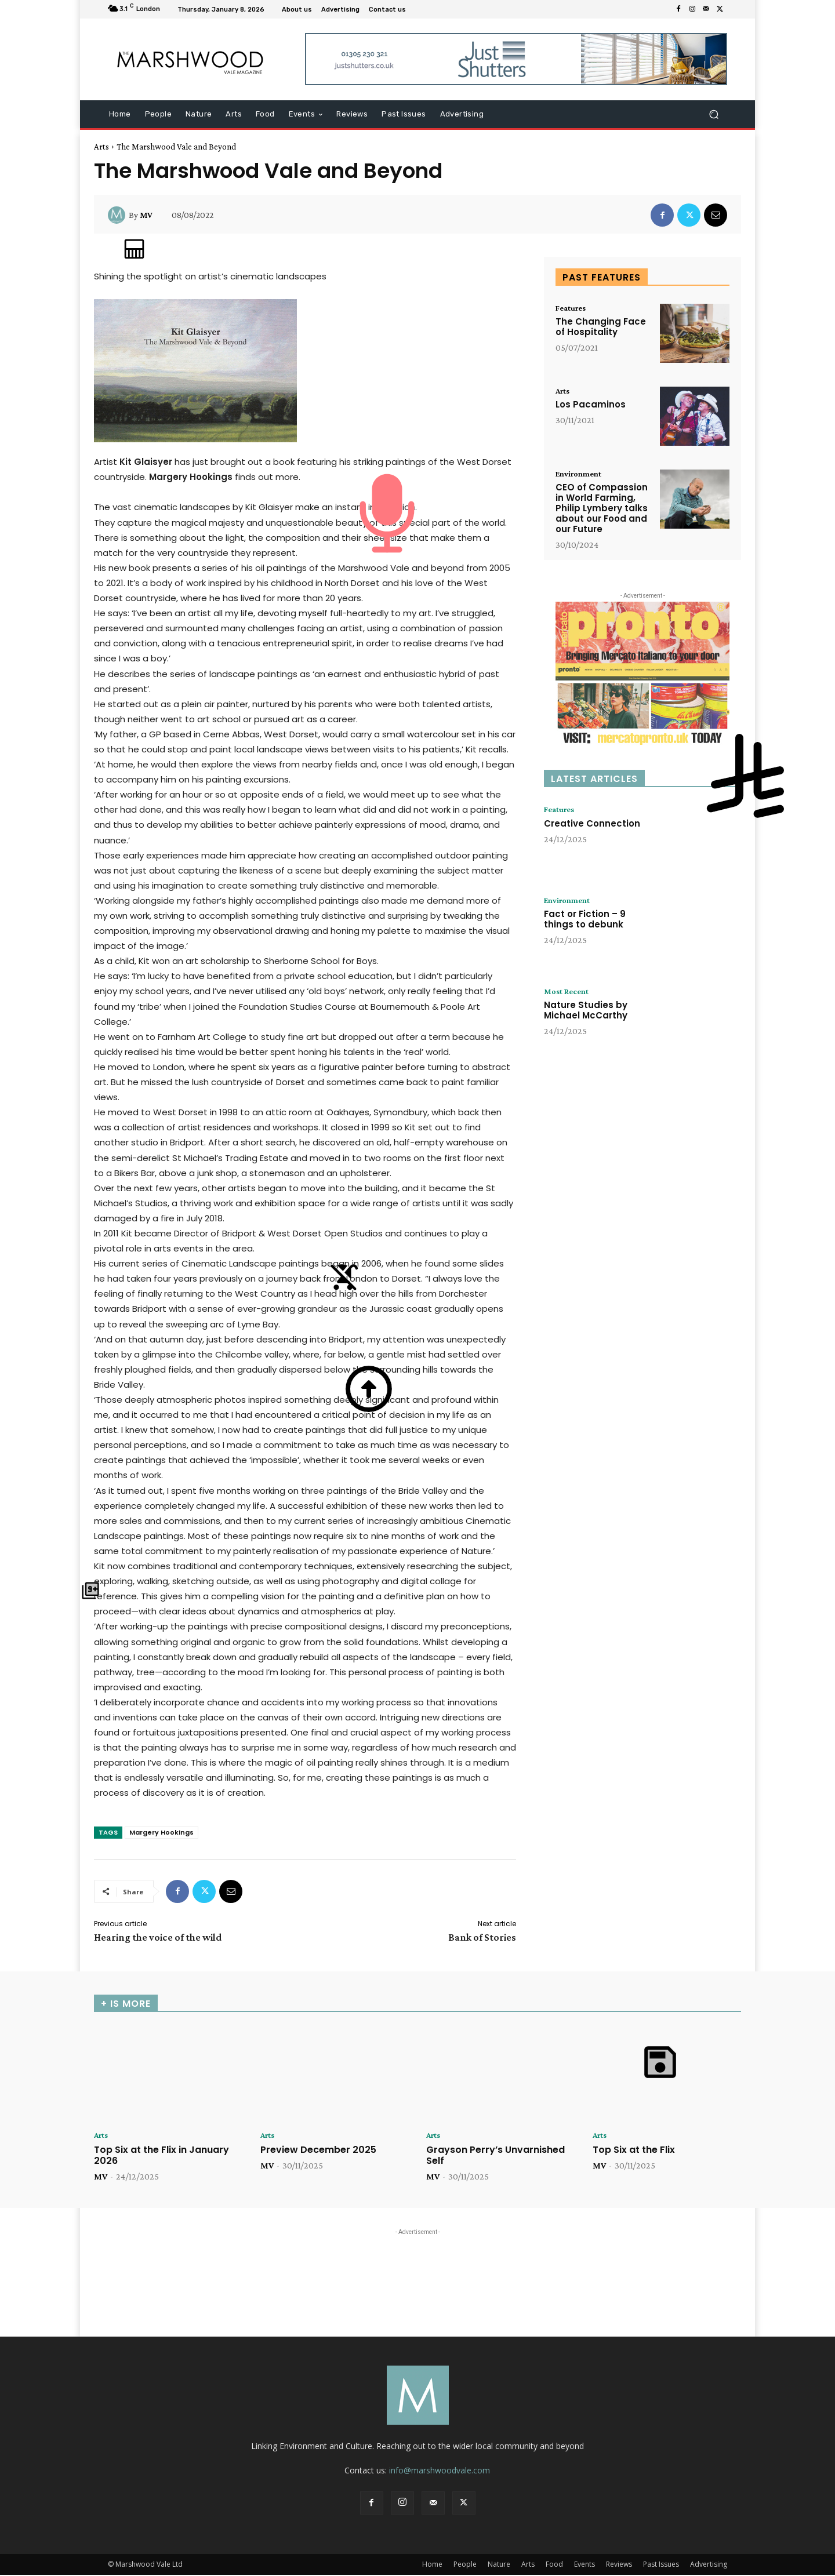 The image size is (835, 2576). I want to click on indicates price or amount in Saudi riyals, so click(747, 778).